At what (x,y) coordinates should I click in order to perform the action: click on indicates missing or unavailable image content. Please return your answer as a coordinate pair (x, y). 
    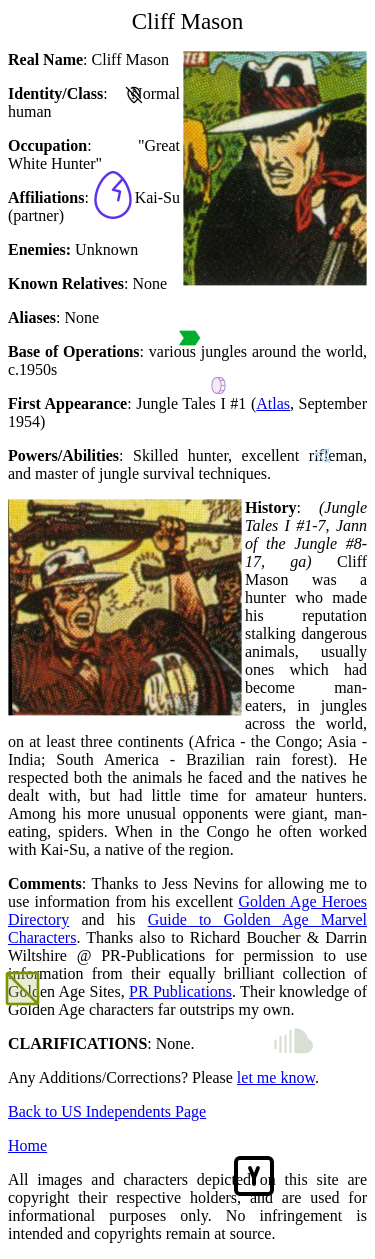
    Looking at the image, I should click on (22, 988).